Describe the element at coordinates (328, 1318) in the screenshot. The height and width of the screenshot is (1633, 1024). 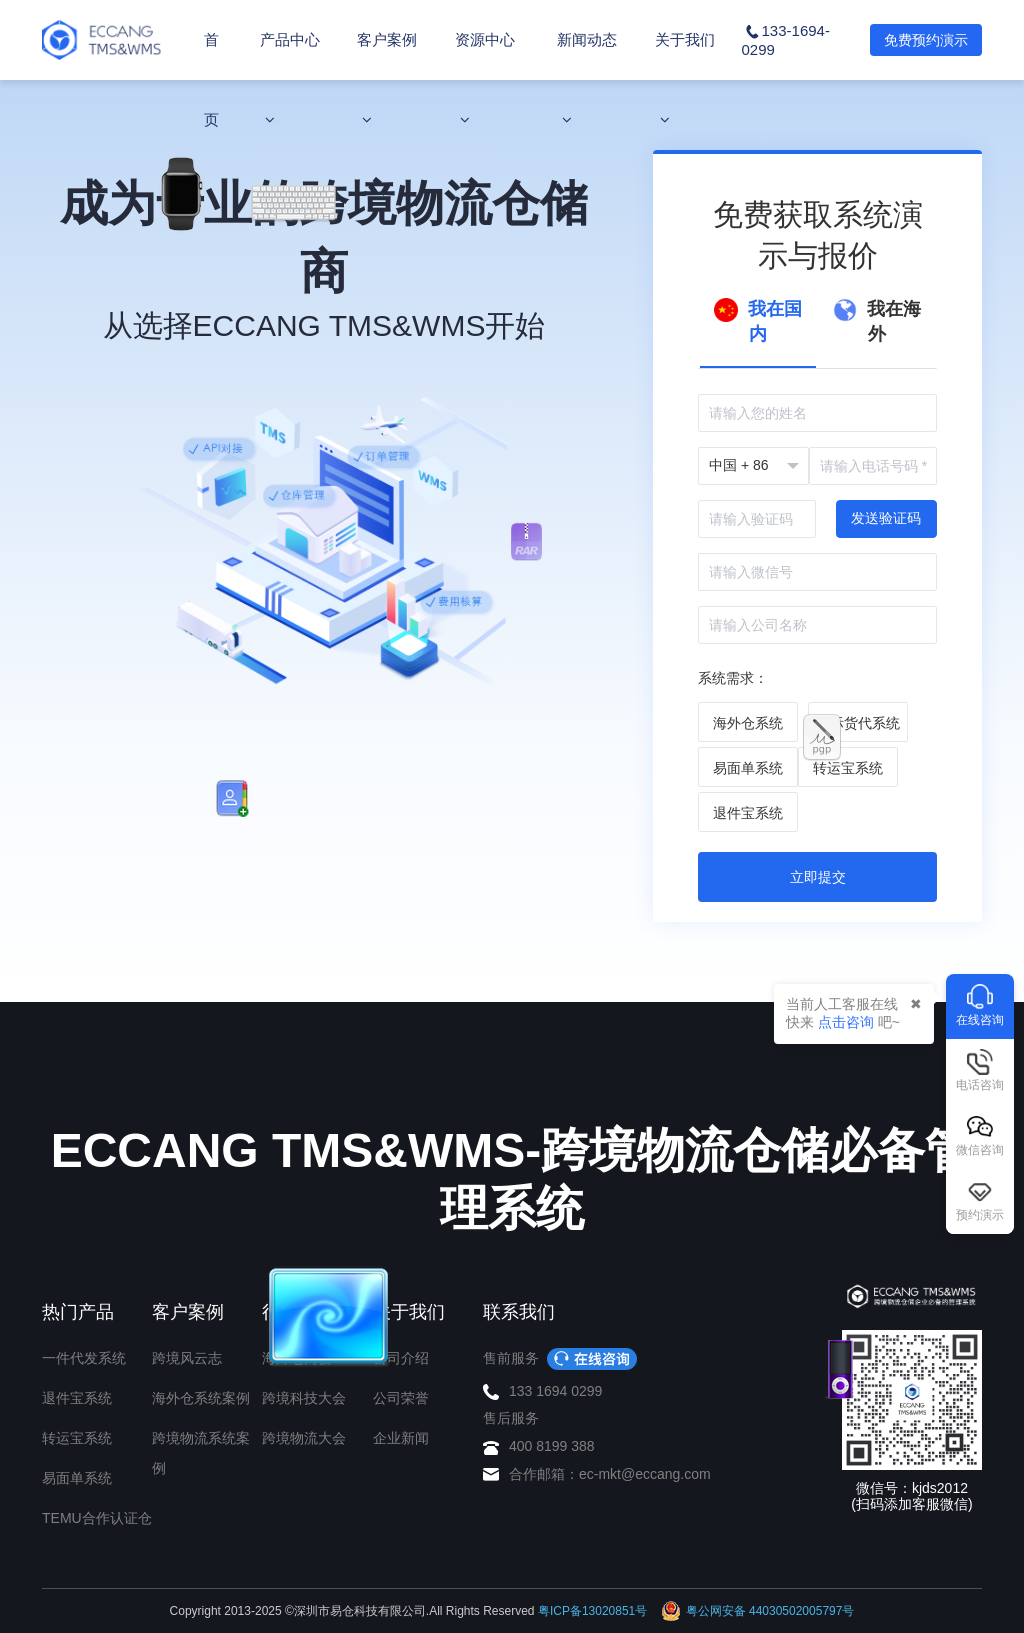
I see `open screen saver settings` at that location.